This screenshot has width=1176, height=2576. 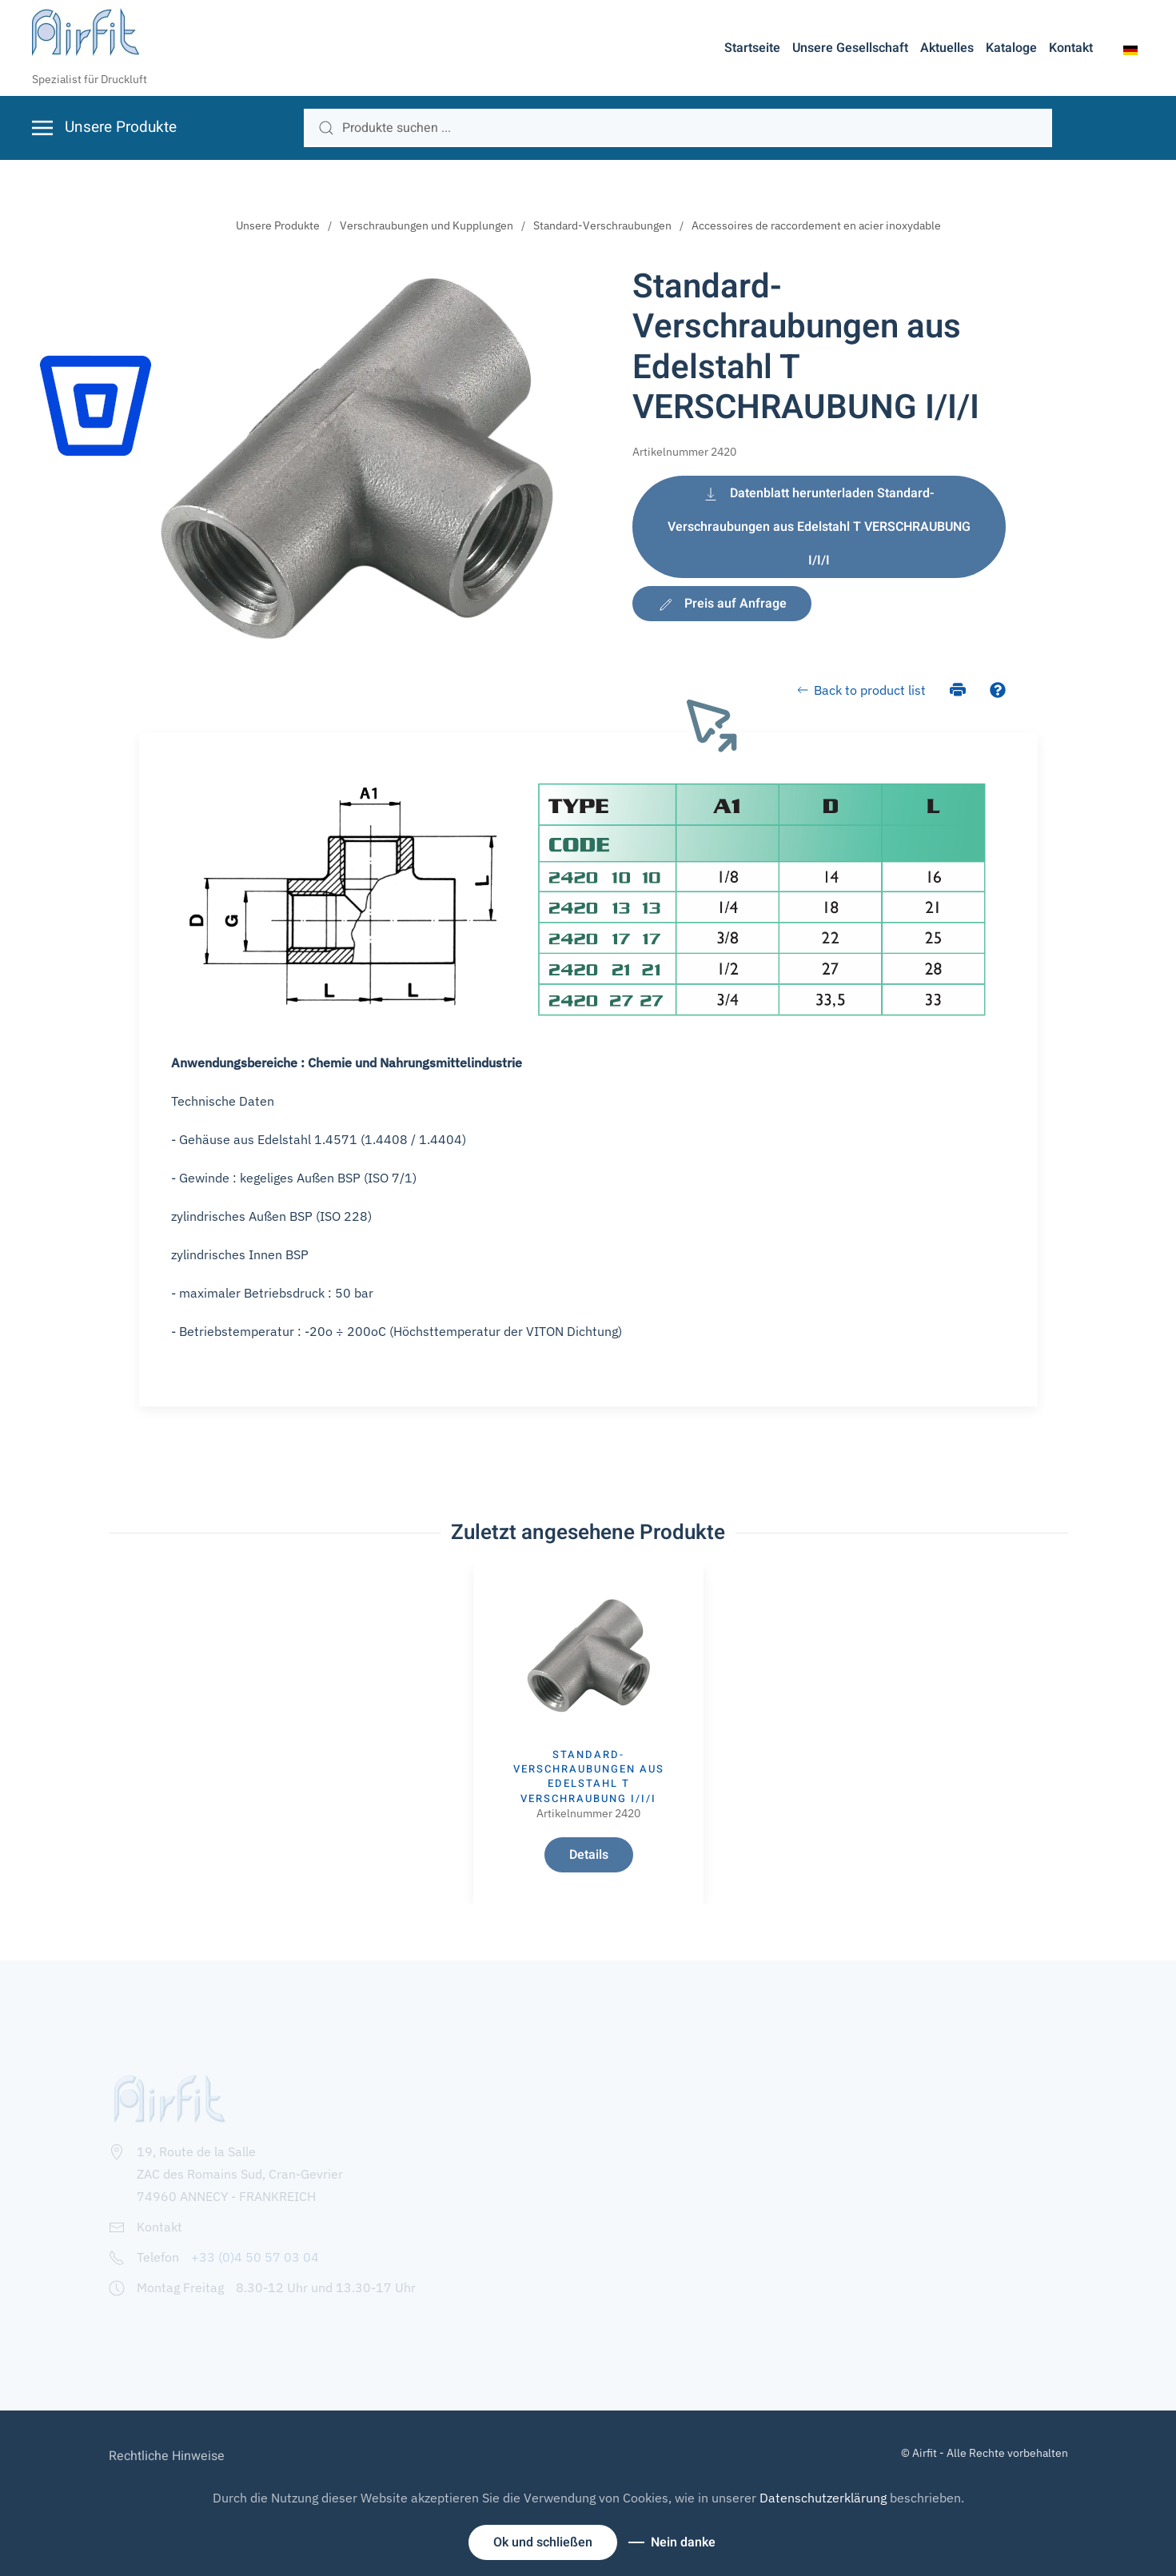 I want to click on open Bitbucket repository, so click(x=95, y=405).